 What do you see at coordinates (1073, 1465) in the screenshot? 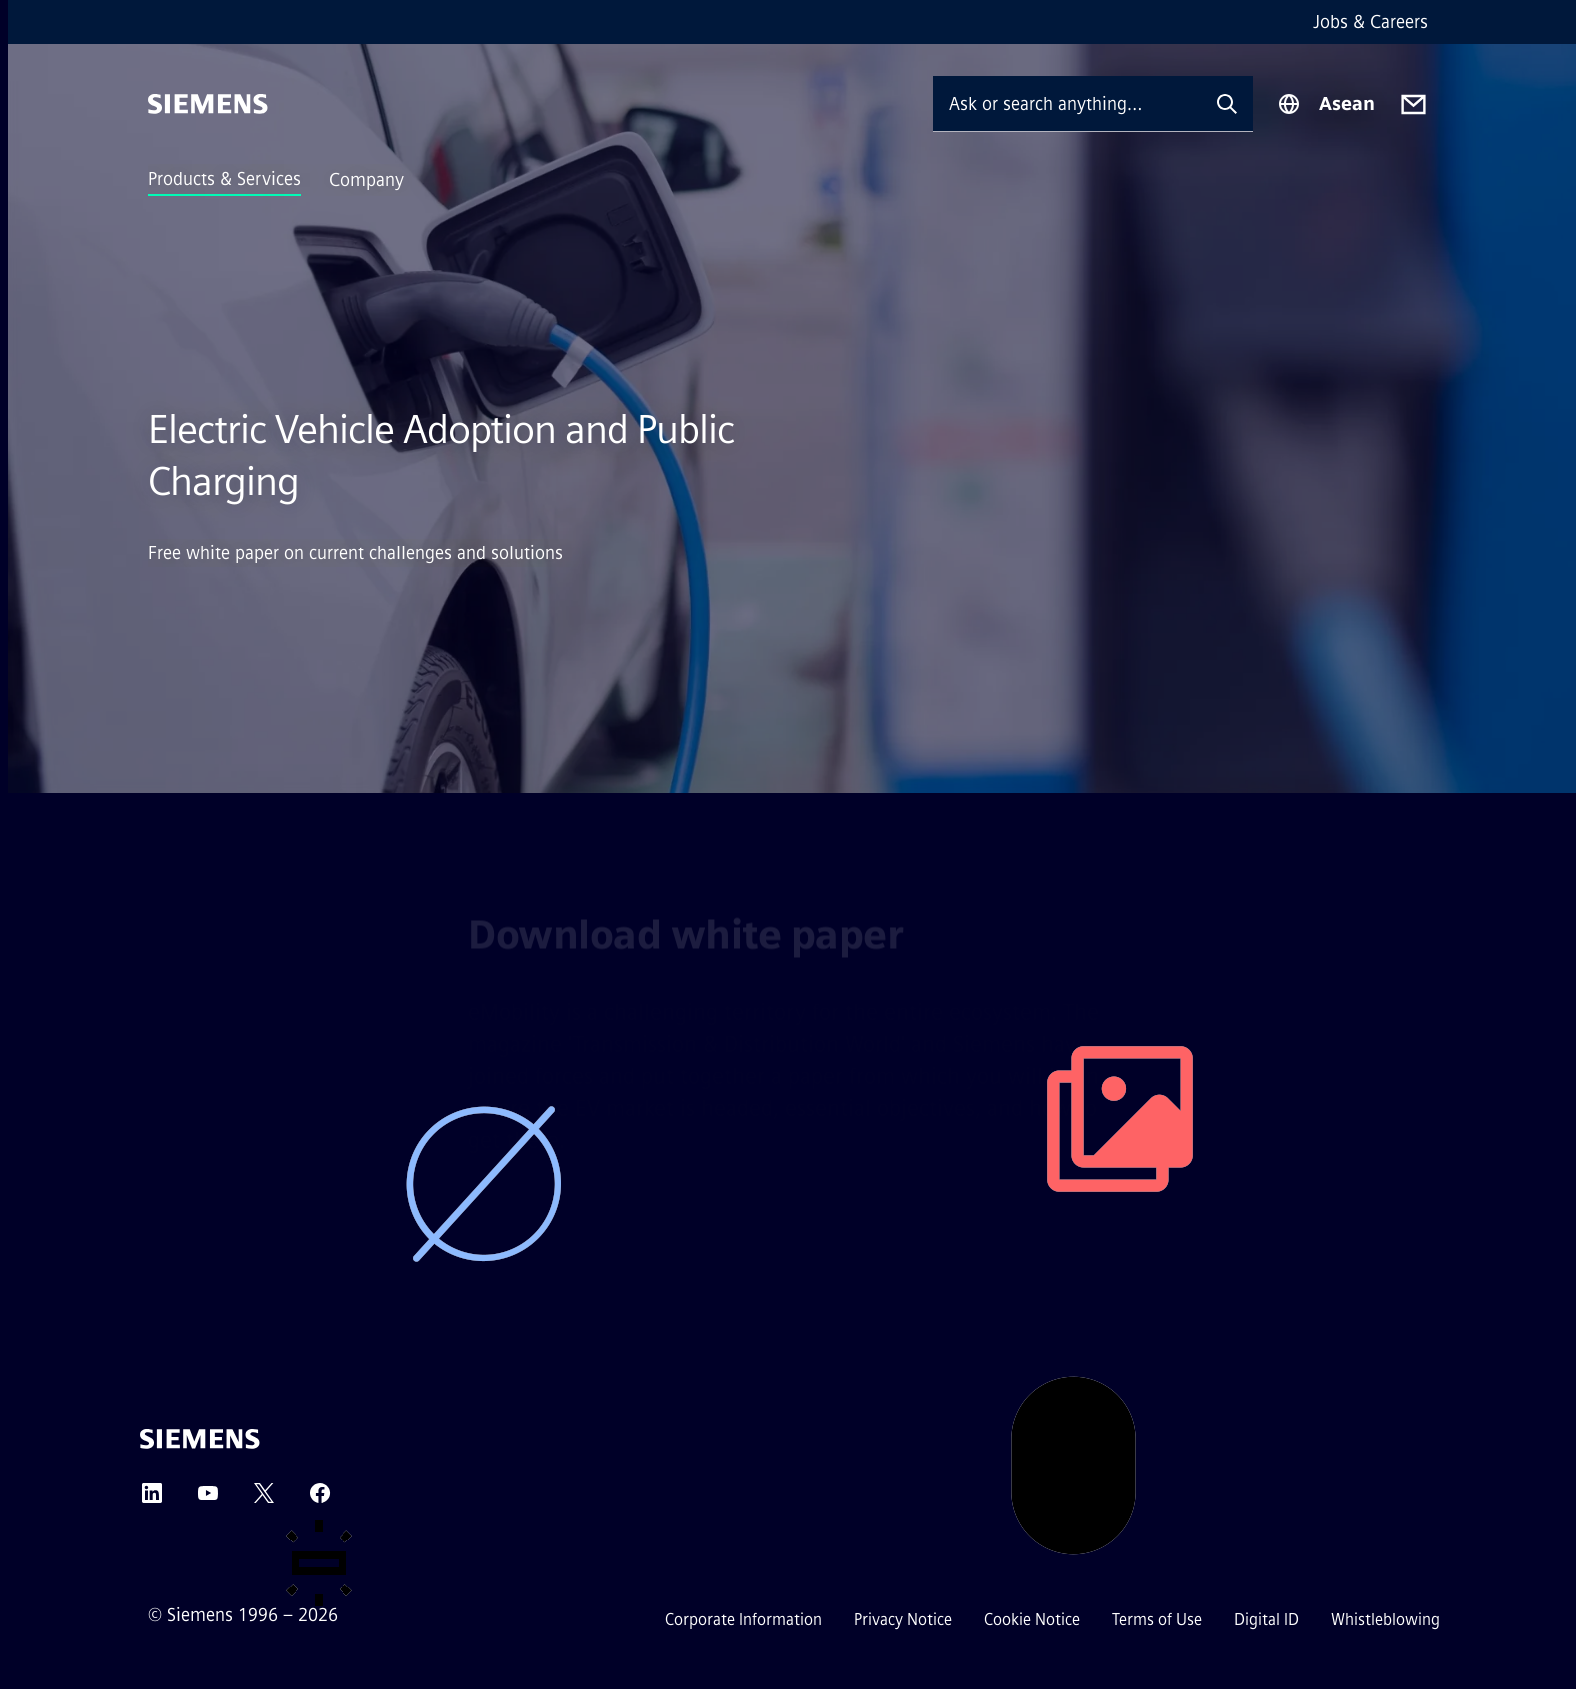
I see `access medication or pharmacy features` at bounding box center [1073, 1465].